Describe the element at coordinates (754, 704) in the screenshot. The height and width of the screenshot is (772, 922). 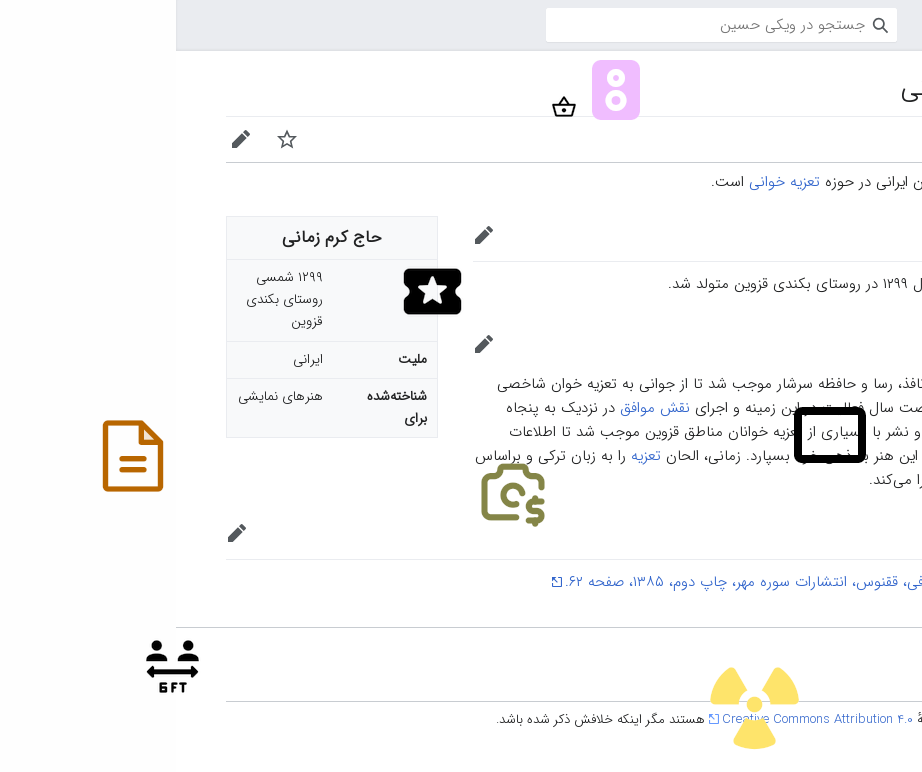
I see `indicates radioactive or hazardous material warning` at that location.